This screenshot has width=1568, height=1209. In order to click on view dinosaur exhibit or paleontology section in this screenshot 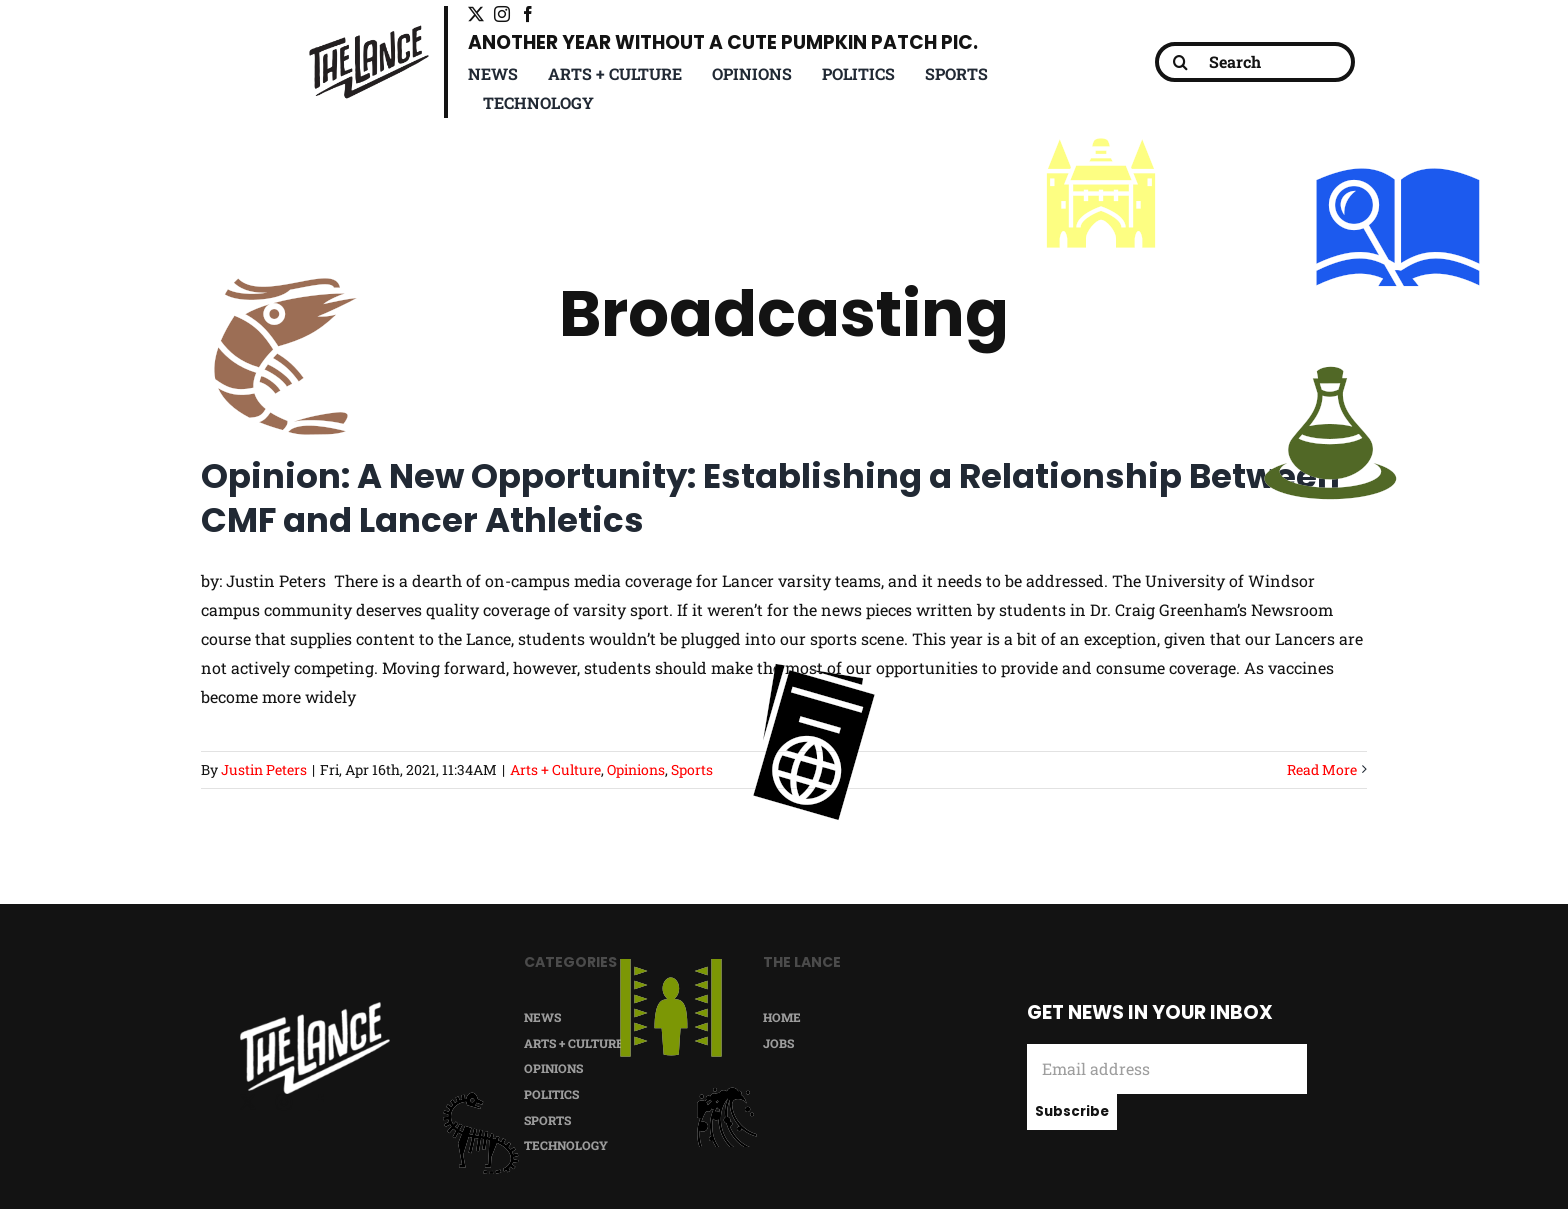, I will do `click(480, 1134)`.